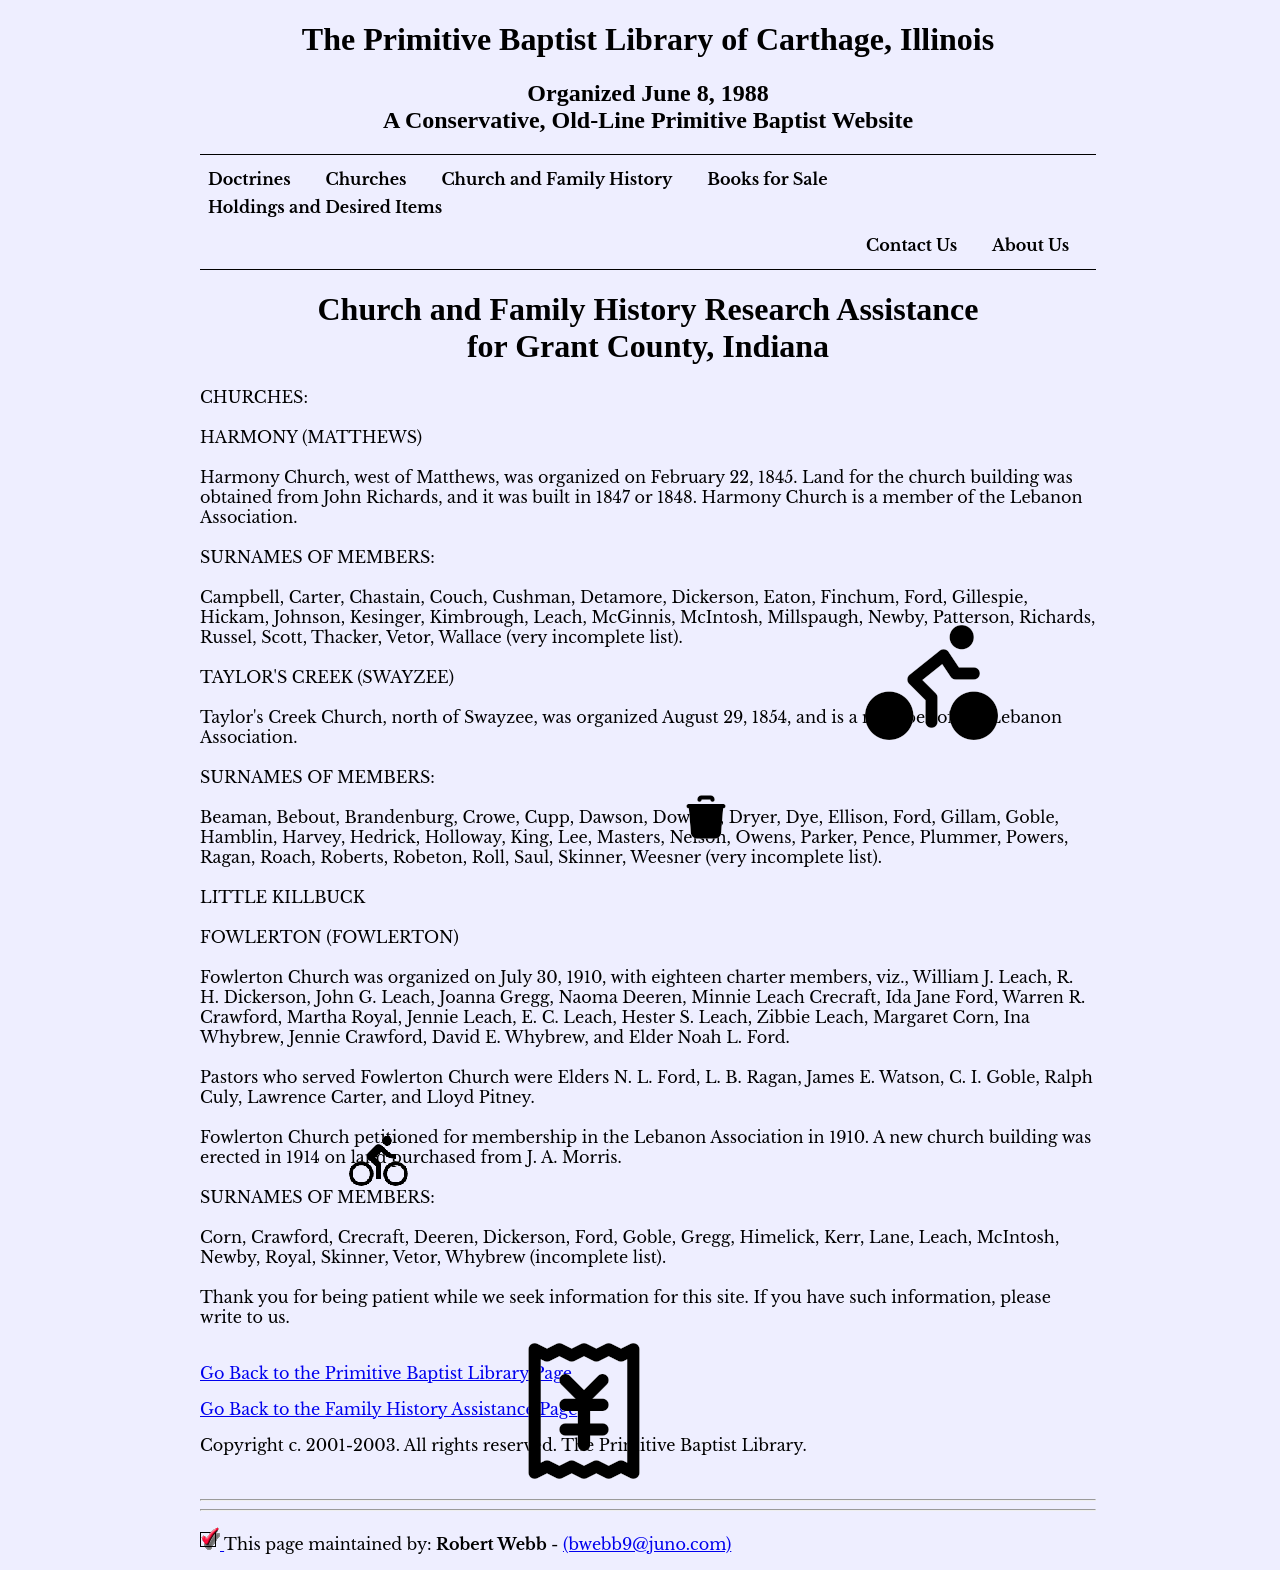 The width and height of the screenshot is (1280, 1570). What do you see at coordinates (706, 817) in the screenshot?
I see `delete selected item` at bounding box center [706, 817].